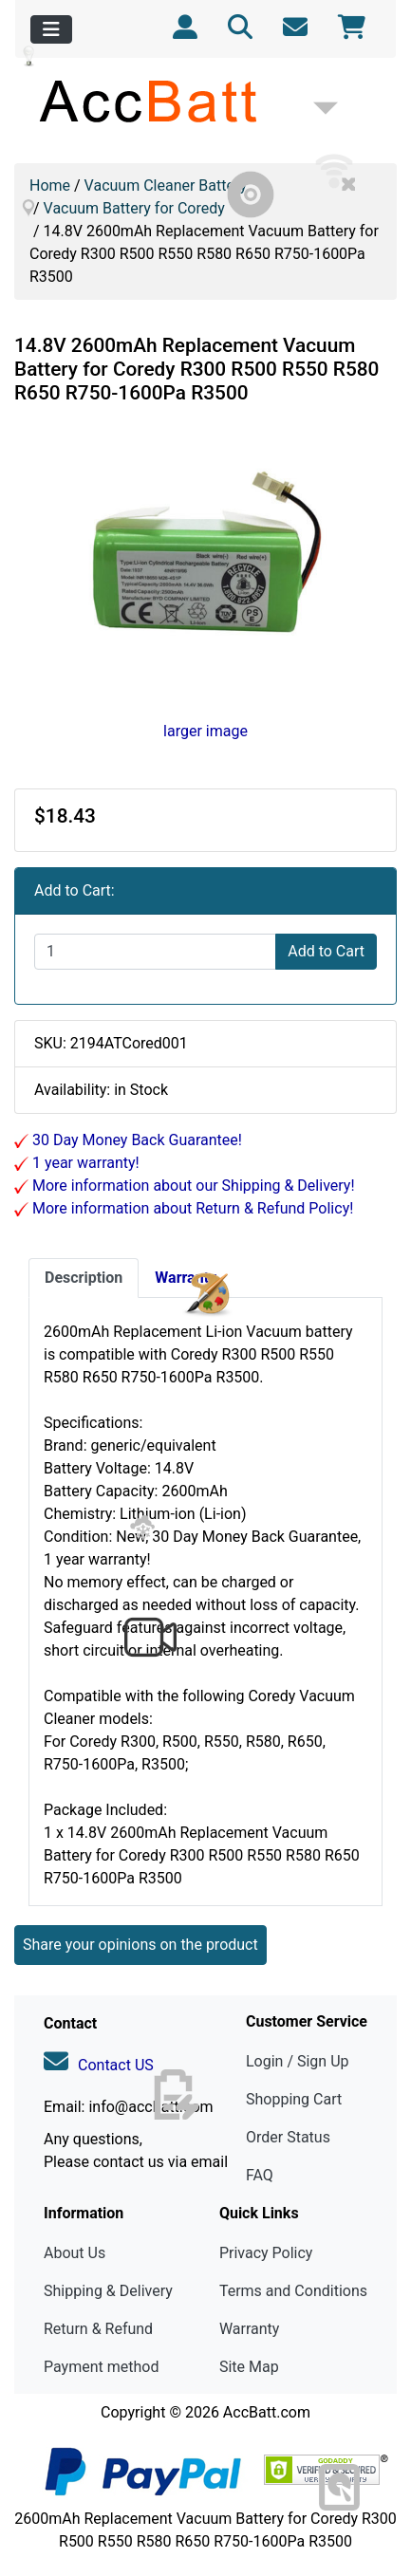 The height and width of the screenshot is (2576, 411). What do you see at coordinates (207, 1294) in the screenshot?
I see `open graphics or drawing applications` at bounding box center [207, 1294].